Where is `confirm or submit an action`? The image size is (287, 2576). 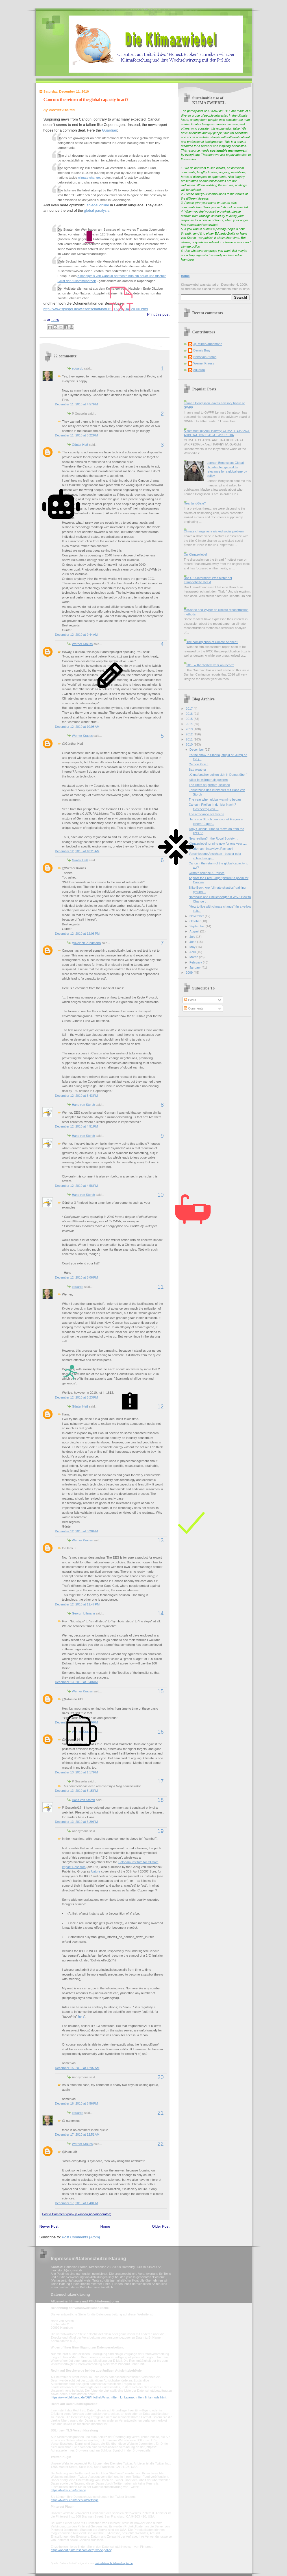 confirm or submit an action is located at coordinates (191, 1523).